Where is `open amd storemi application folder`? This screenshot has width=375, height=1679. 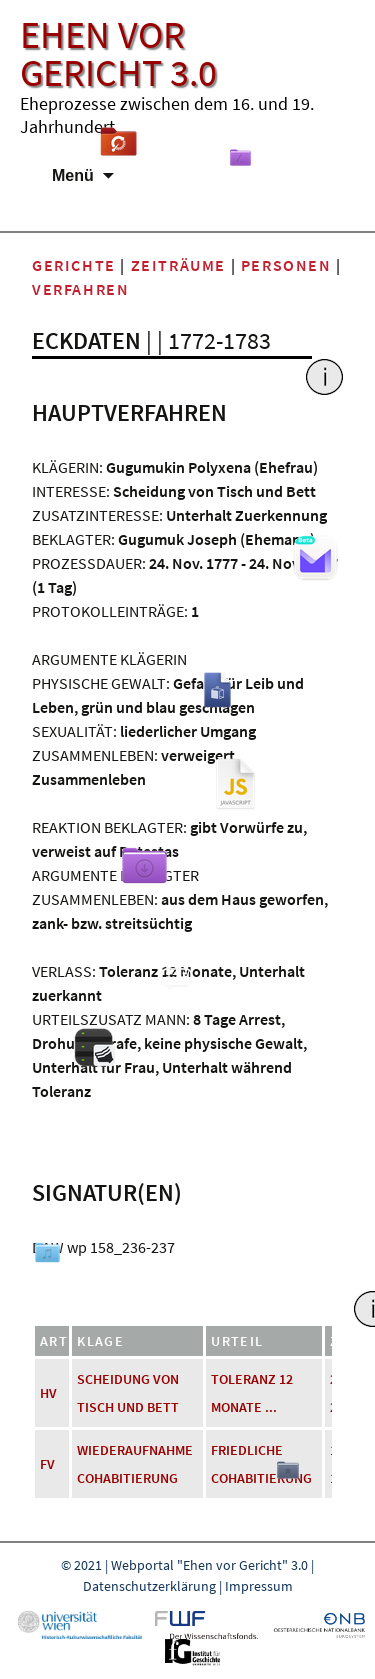
open amd storemi application folder is located at coordinates (118, 142).